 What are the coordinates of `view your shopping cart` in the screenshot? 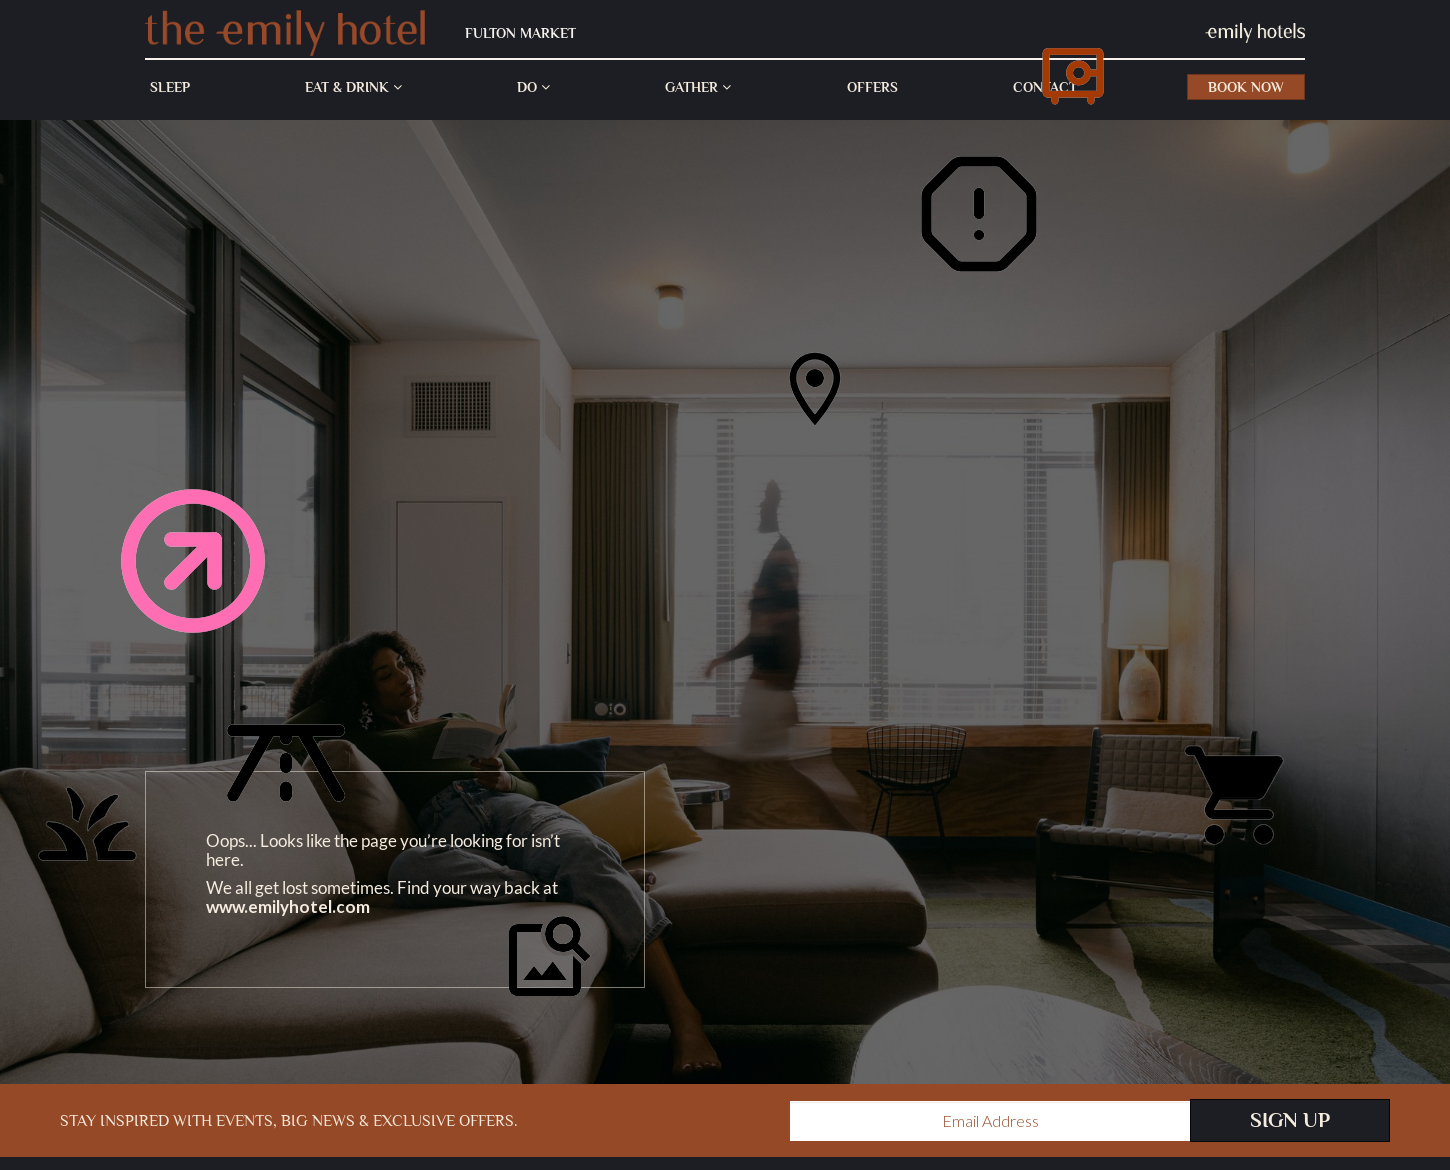 It's located at (1239, 795).